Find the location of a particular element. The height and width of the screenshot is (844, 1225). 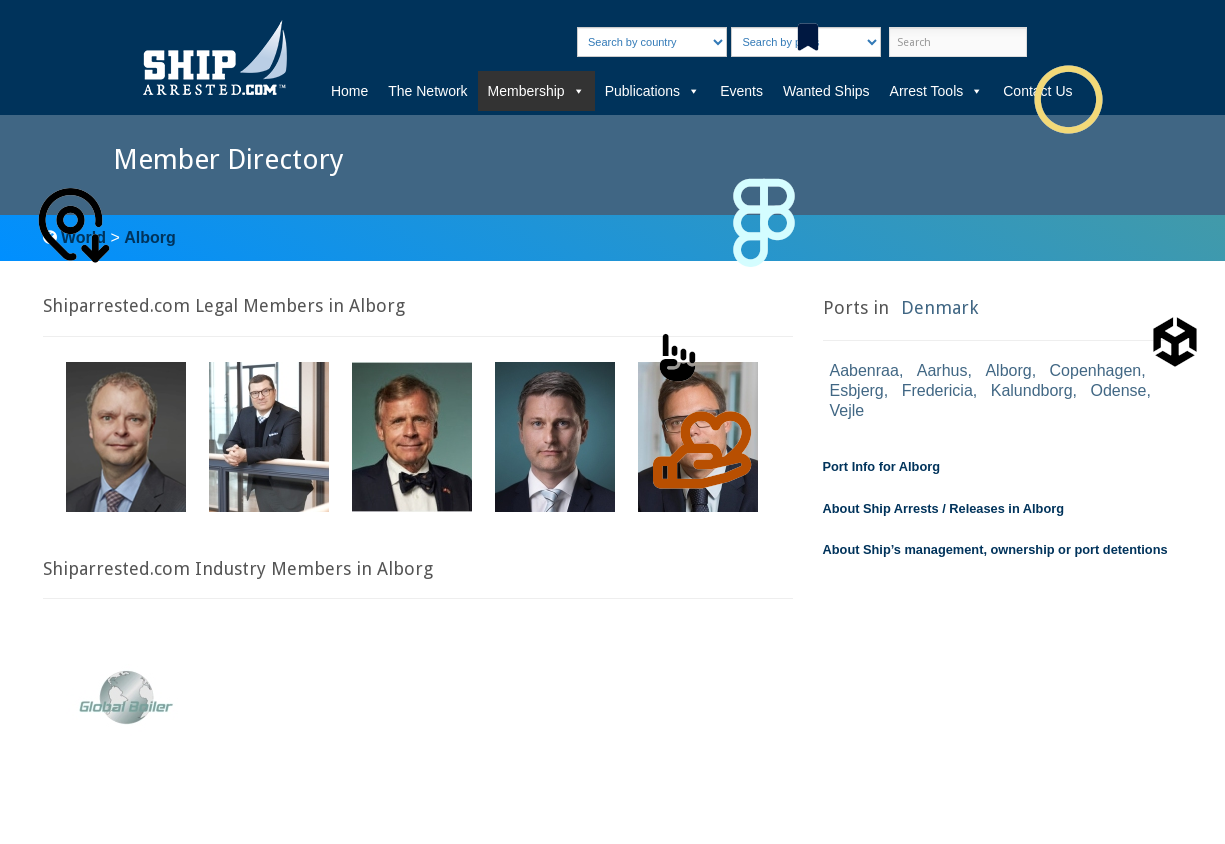

unselected option in a radio button group is located at coordinates (1068, 99).